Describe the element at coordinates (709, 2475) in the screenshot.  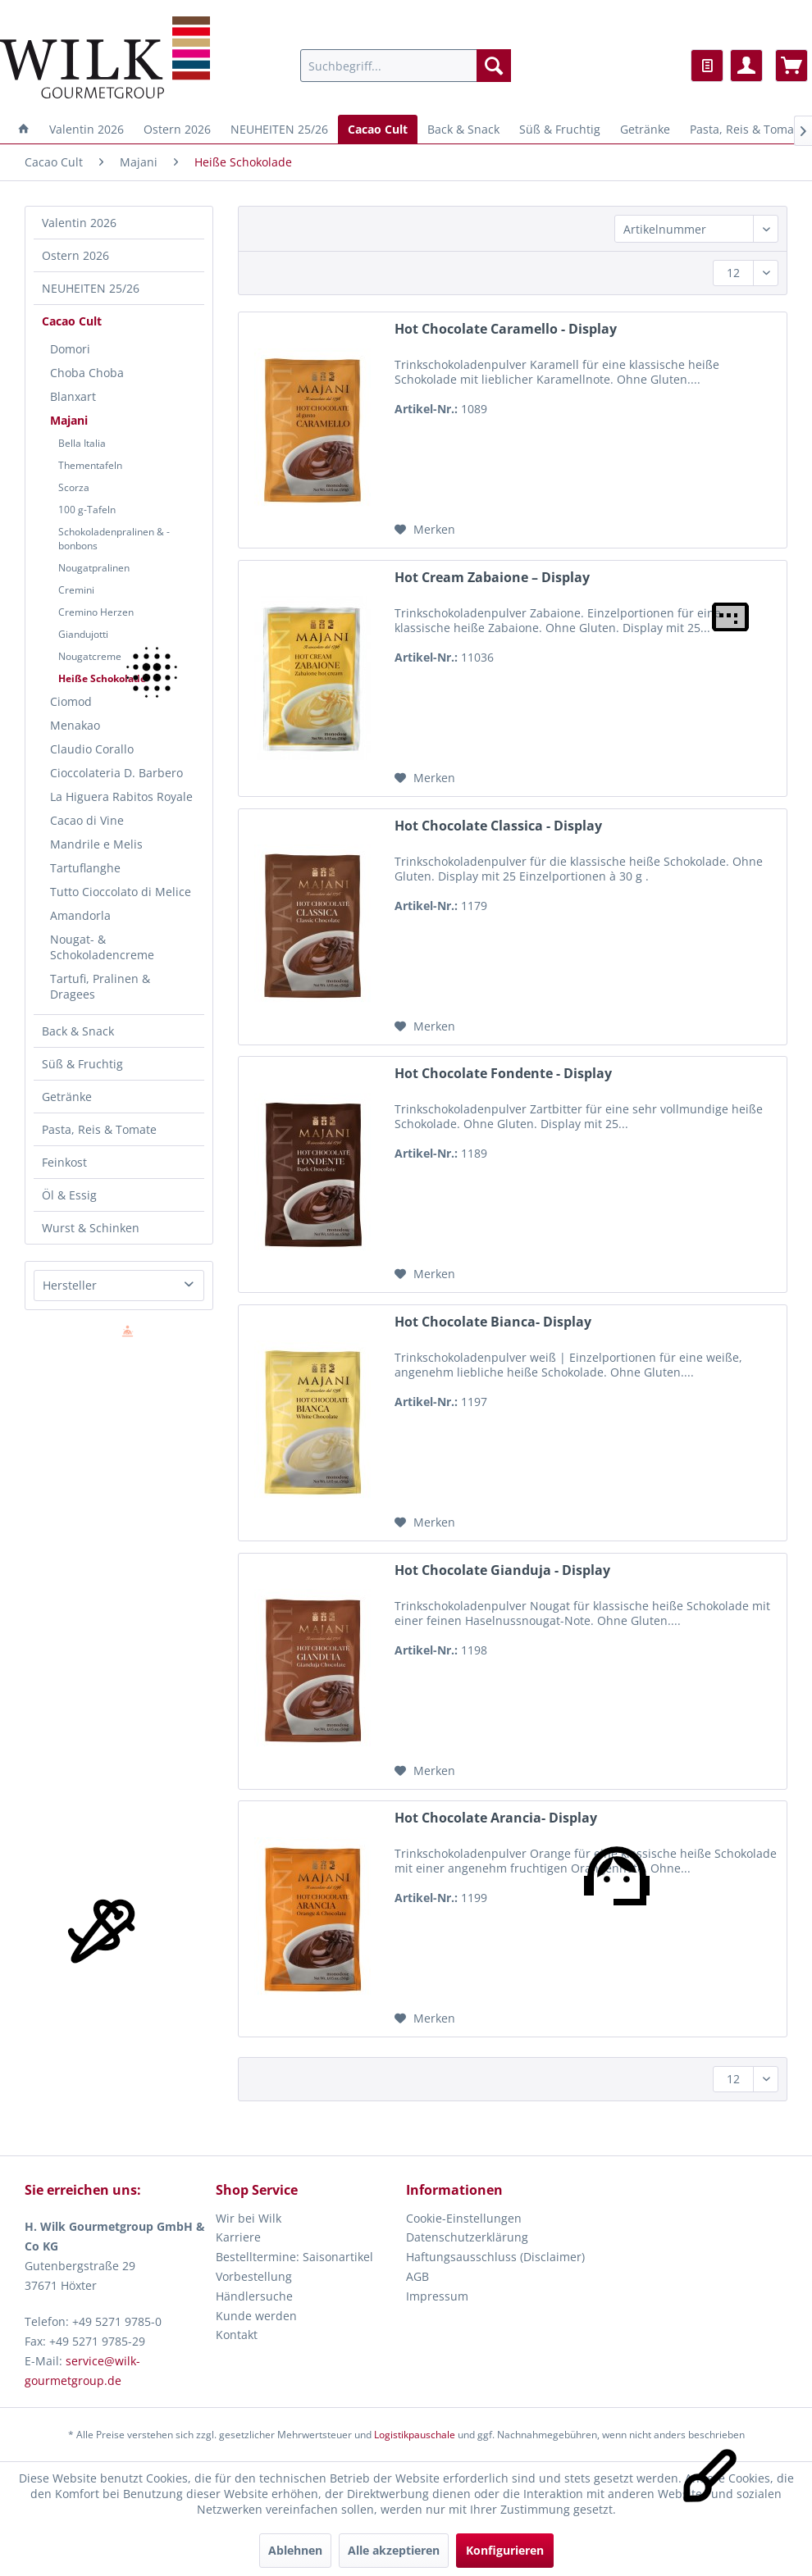
I see `access drawing or painting tools` at that location.